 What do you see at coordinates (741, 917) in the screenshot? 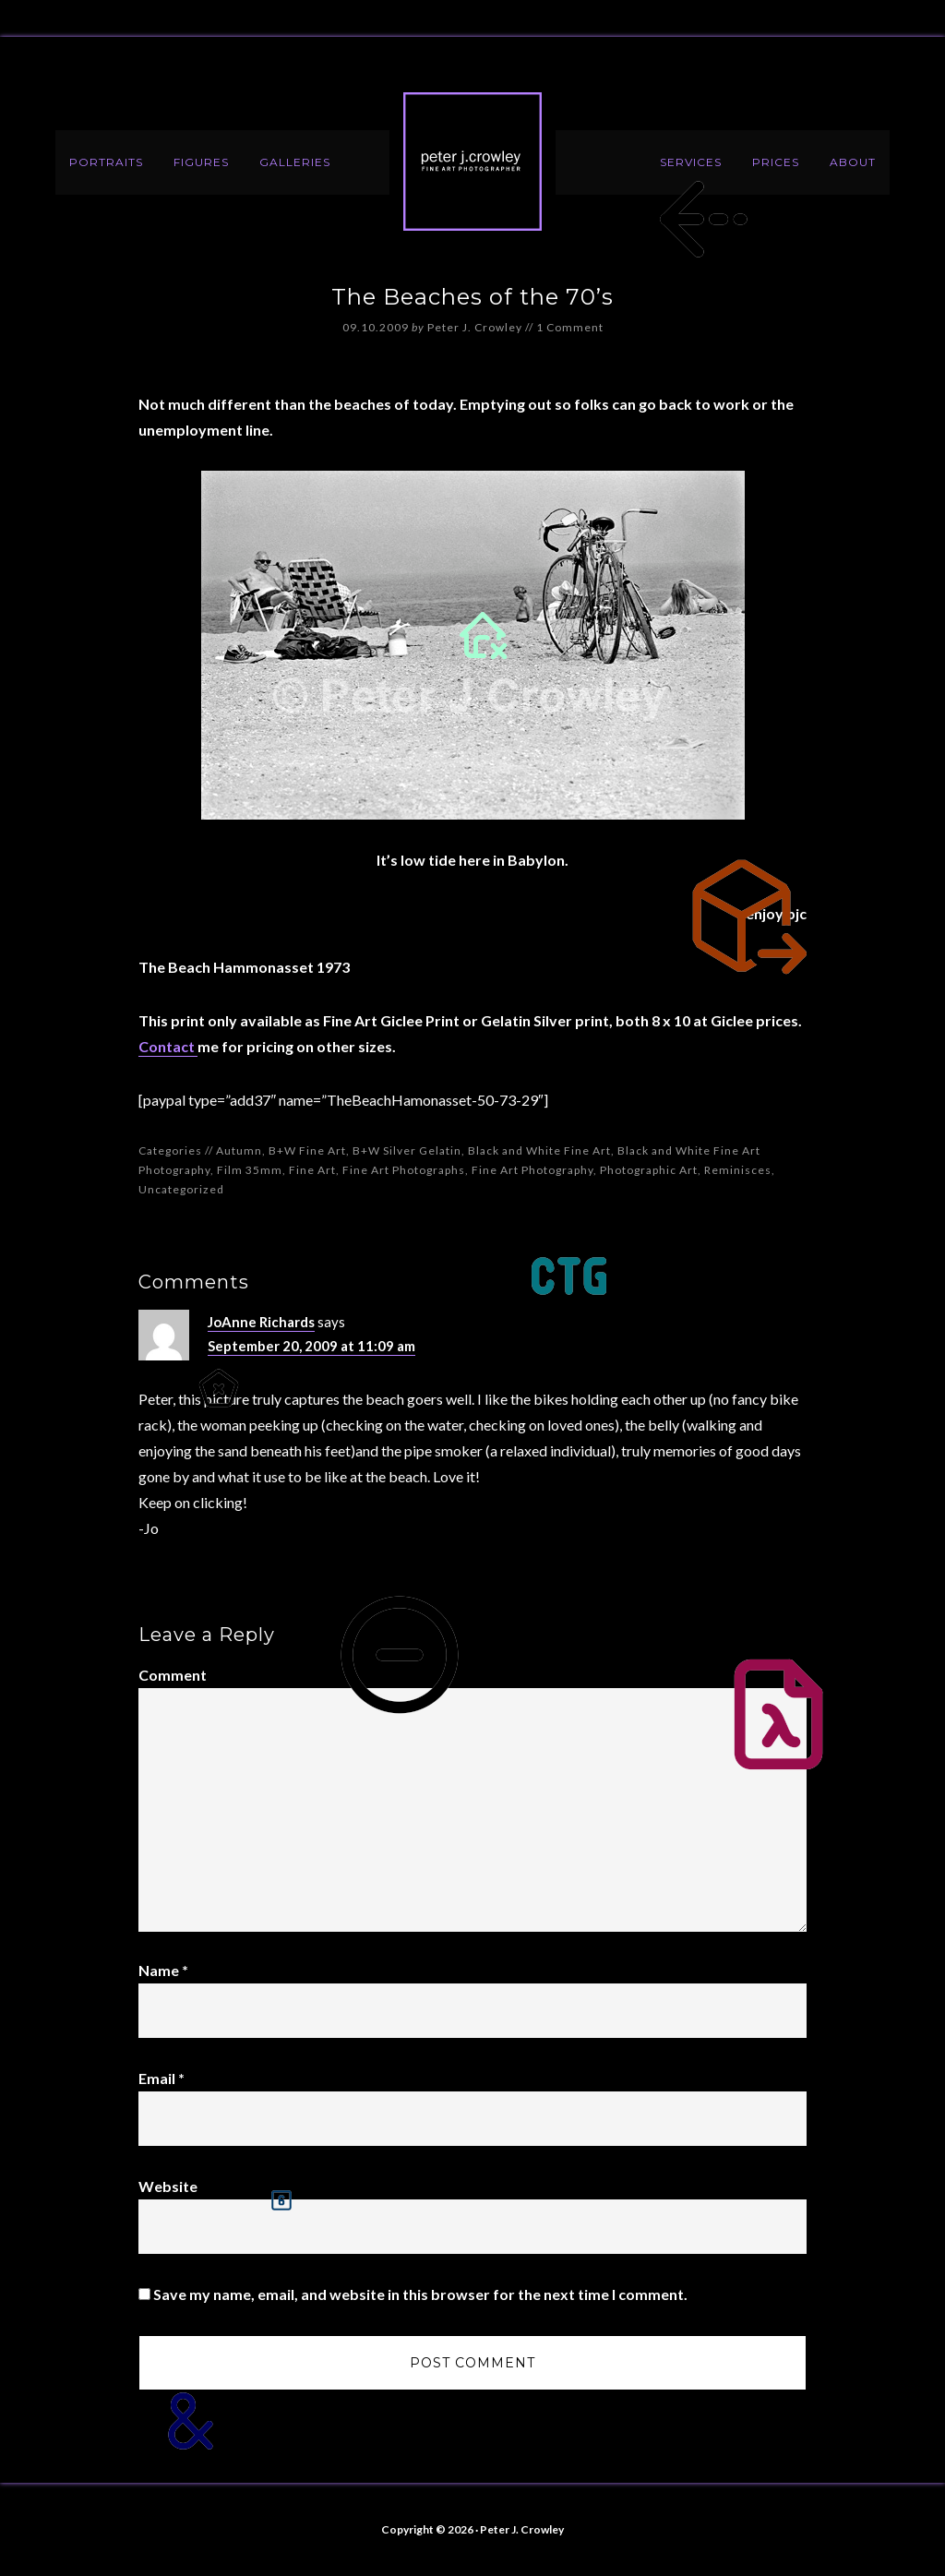
I see `method with return value in code editor` at bounding box center [741, 917].